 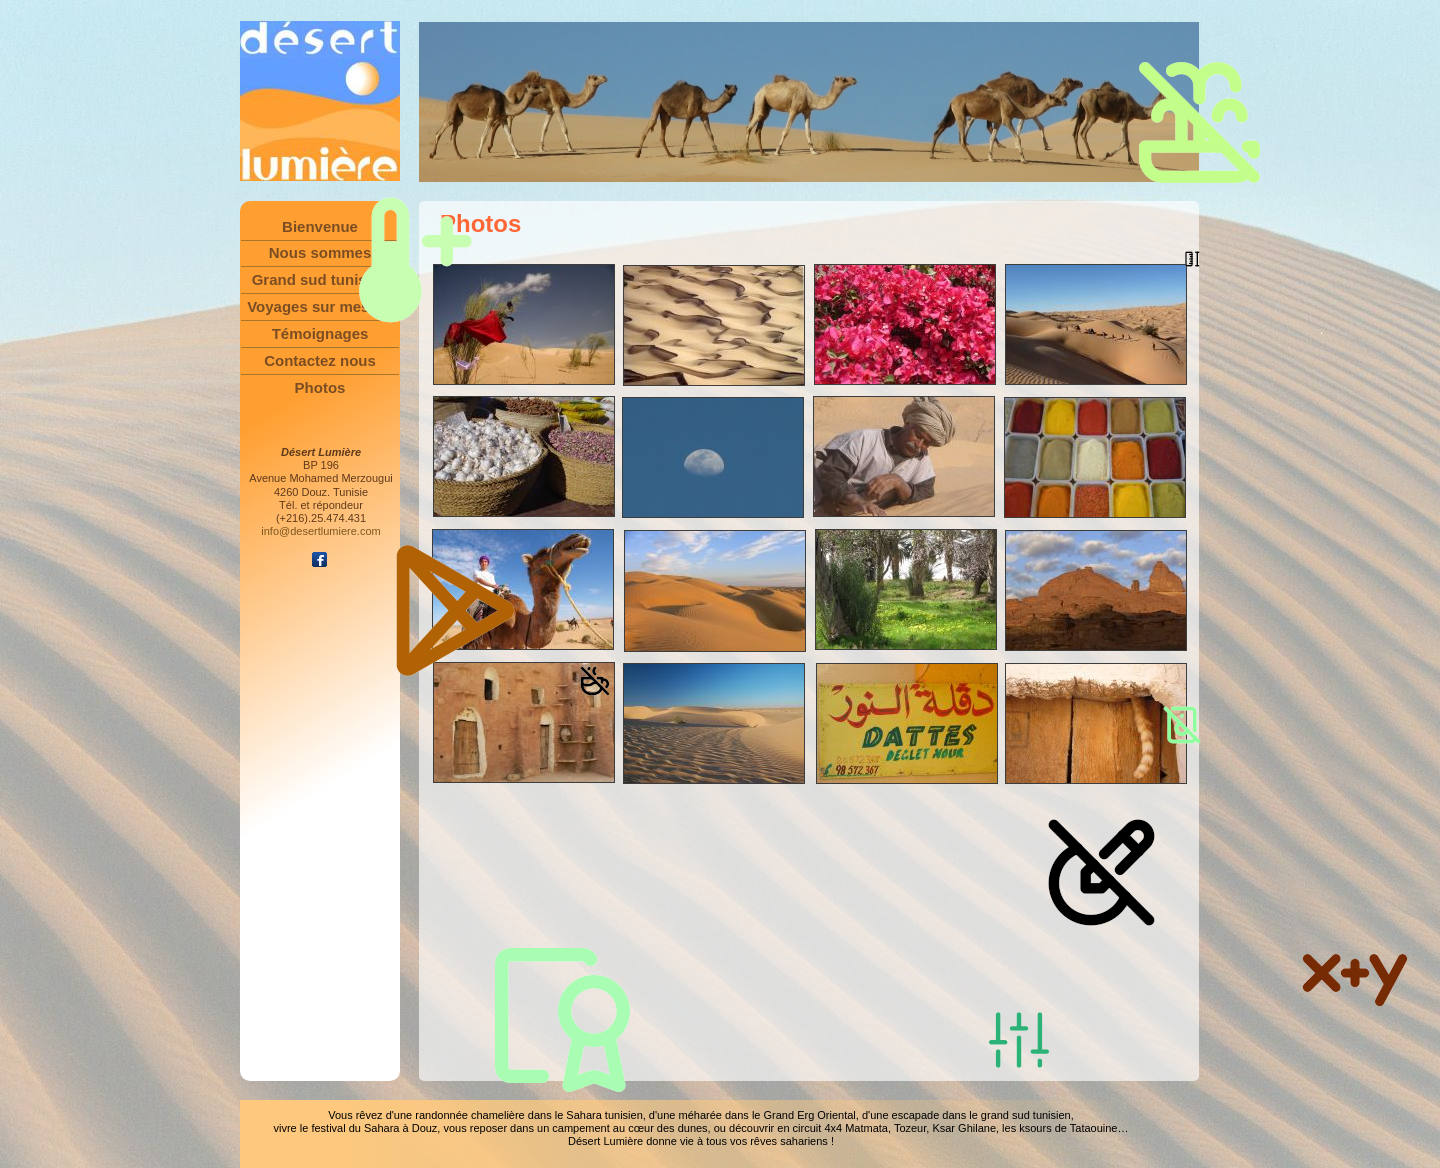 I want to click on editing is disabled or unavailable, so click(x=1101, y=872).